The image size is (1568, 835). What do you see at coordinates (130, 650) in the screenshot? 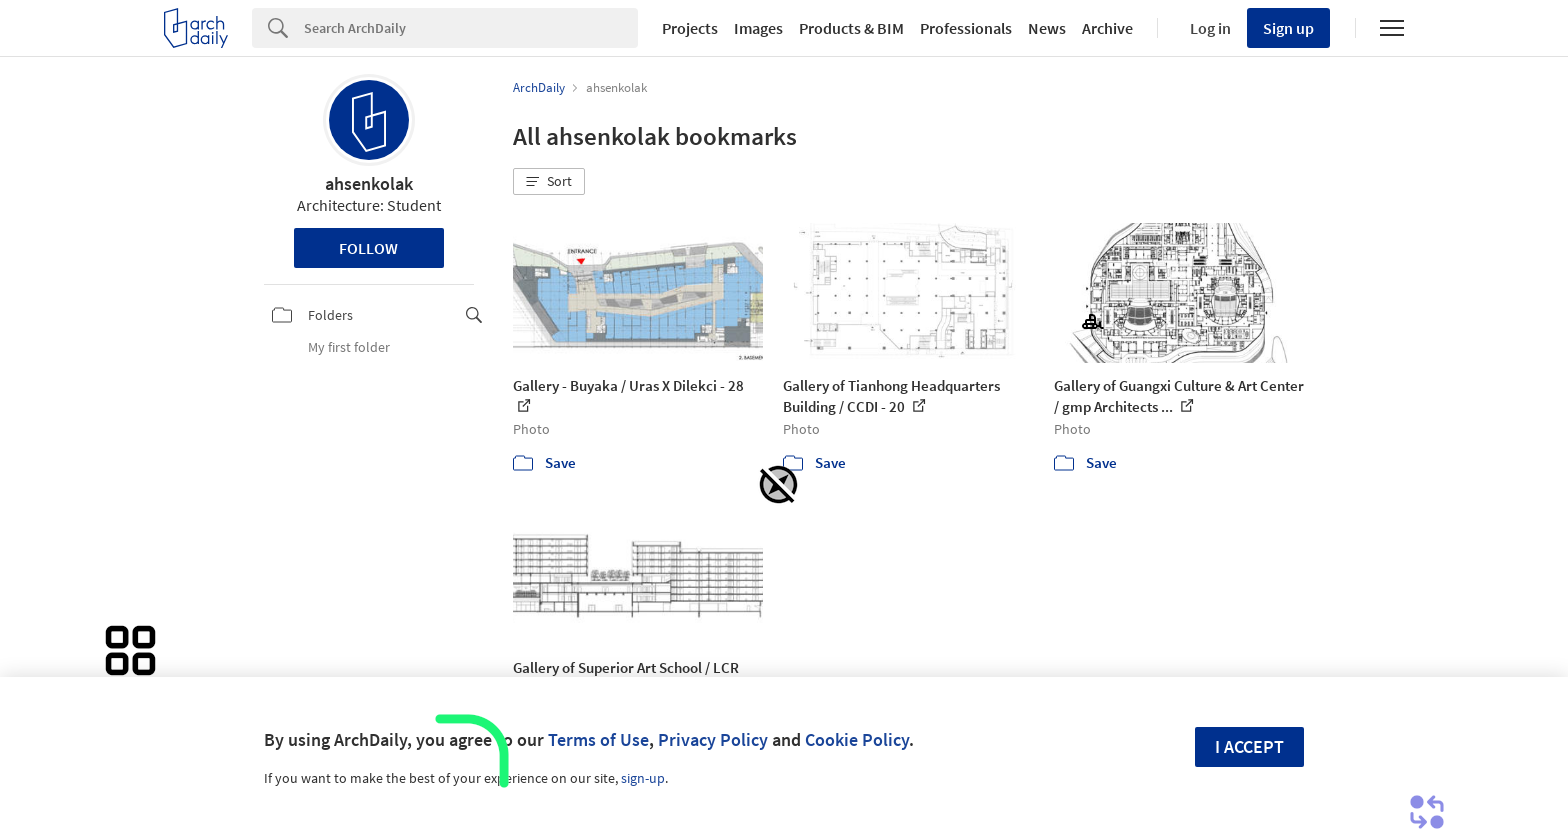
I see `view all apps` at bounding box center [130, 650].